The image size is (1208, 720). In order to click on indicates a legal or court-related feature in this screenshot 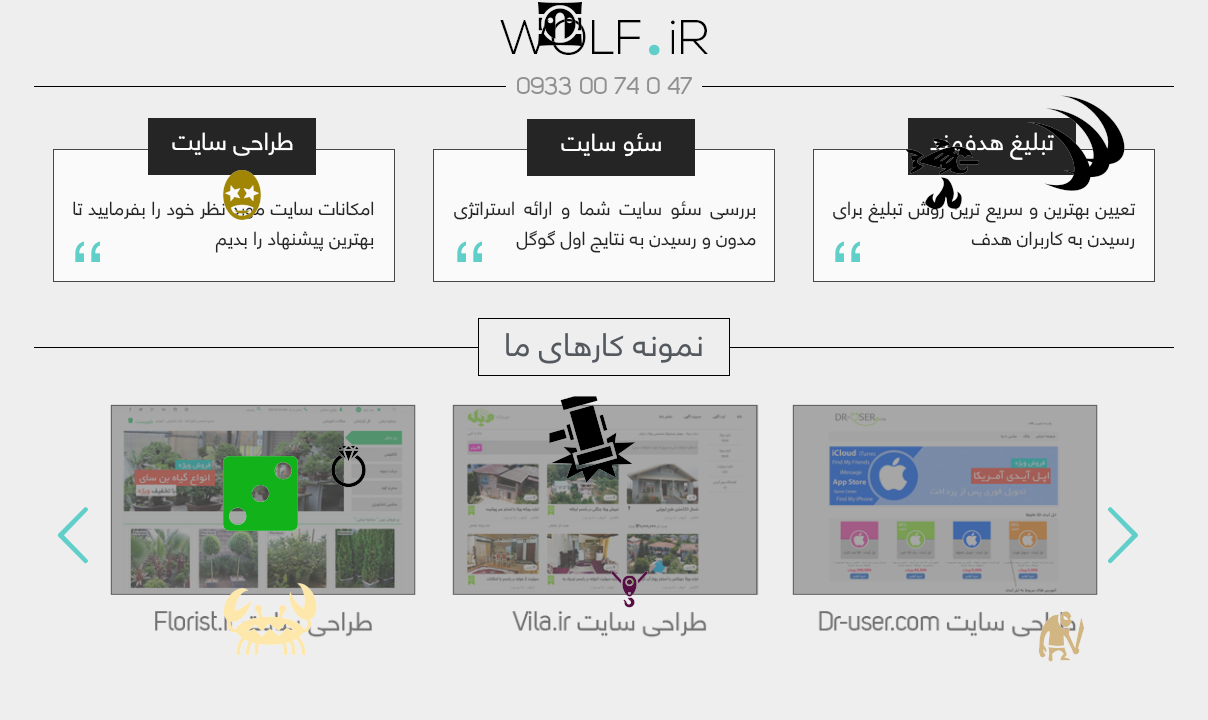, I will do `click(592, 439)`.